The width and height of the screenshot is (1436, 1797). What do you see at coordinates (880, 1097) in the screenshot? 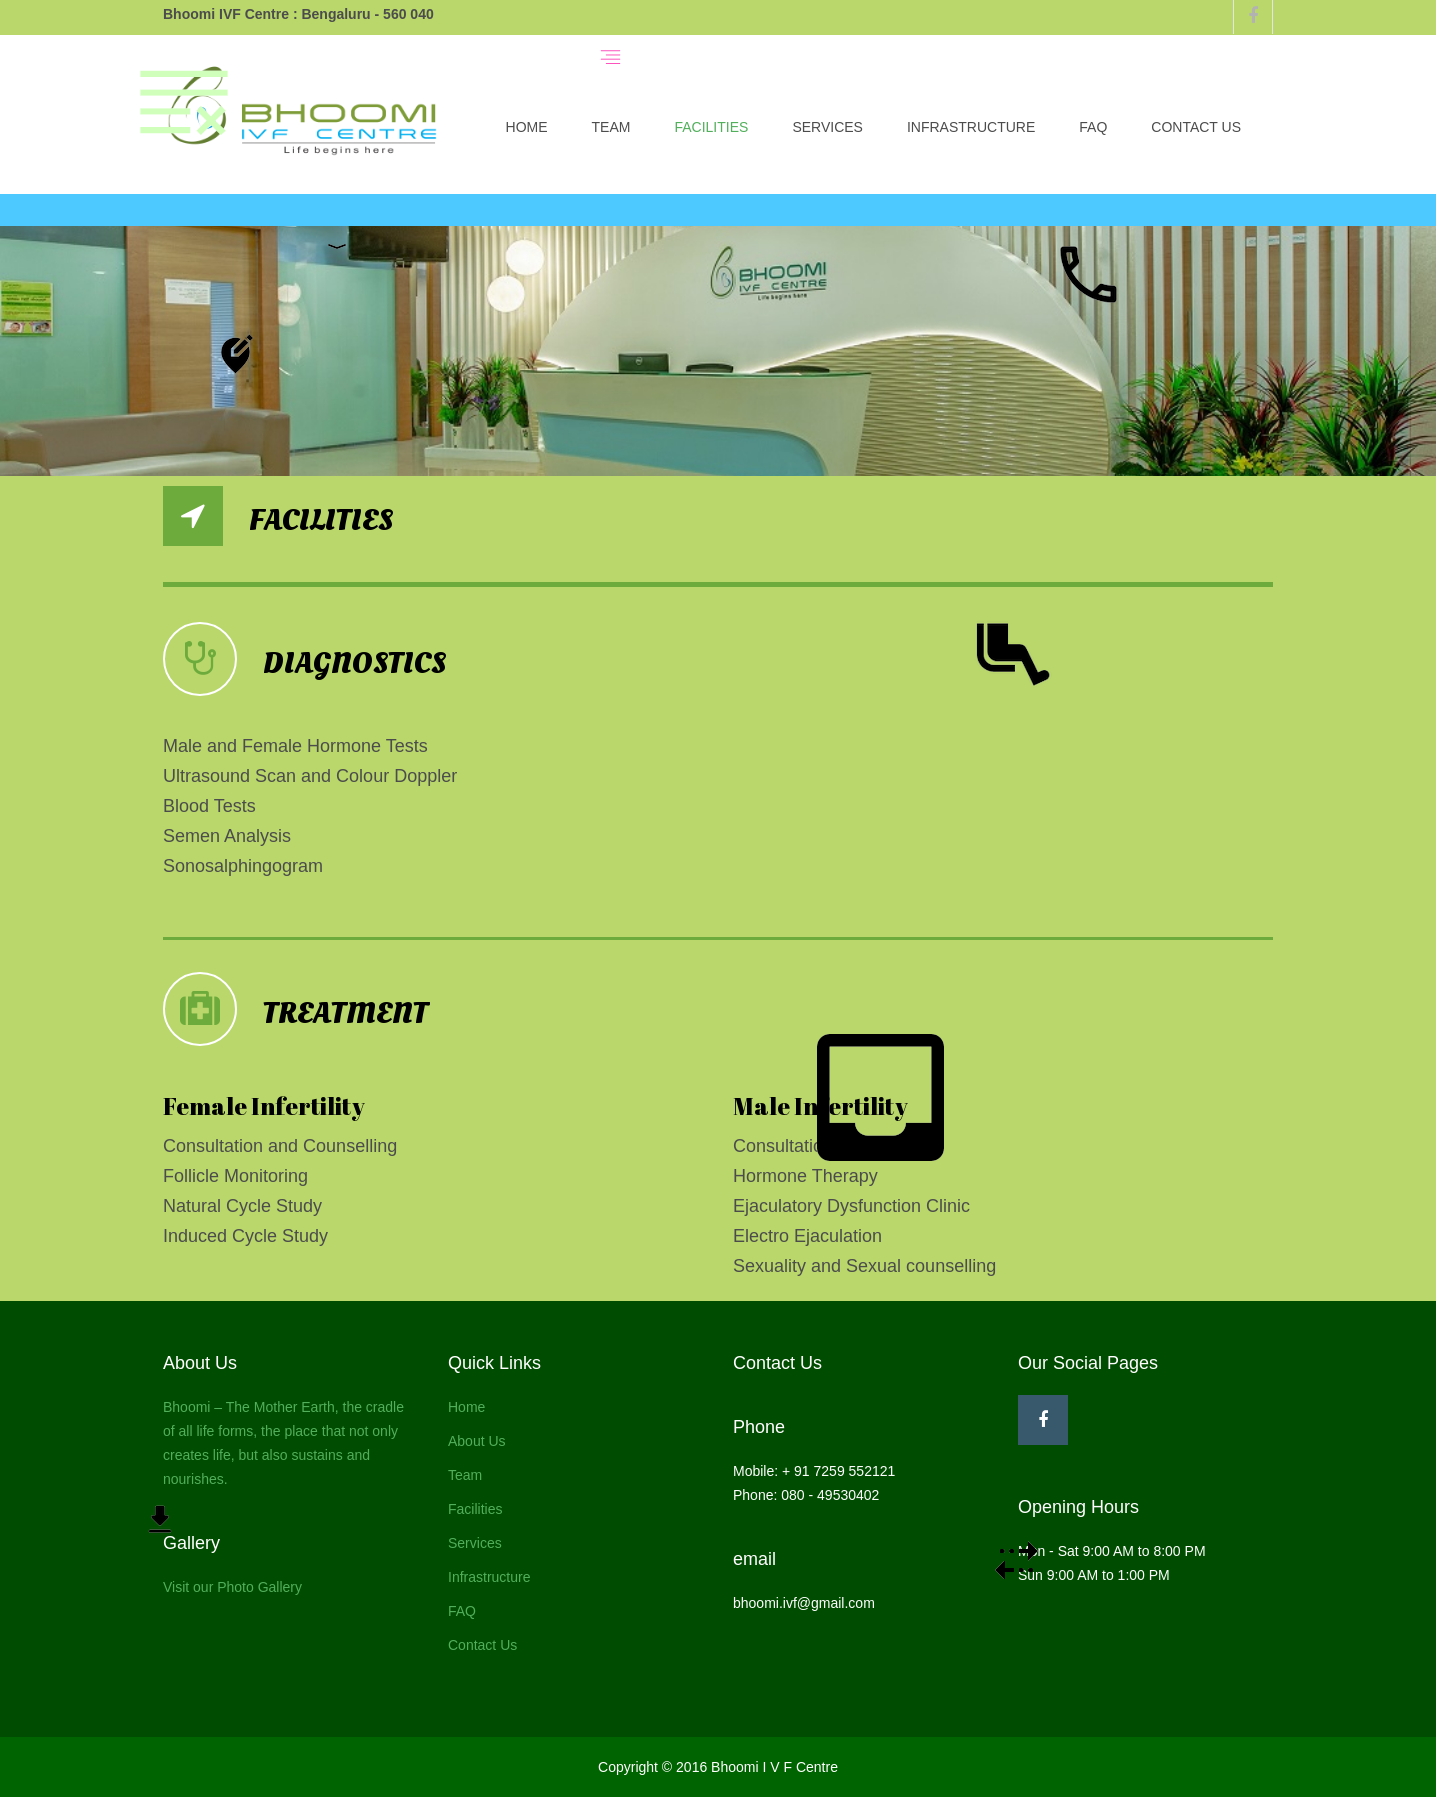
I see `access your inbox` at bounding box center [880, 1097].